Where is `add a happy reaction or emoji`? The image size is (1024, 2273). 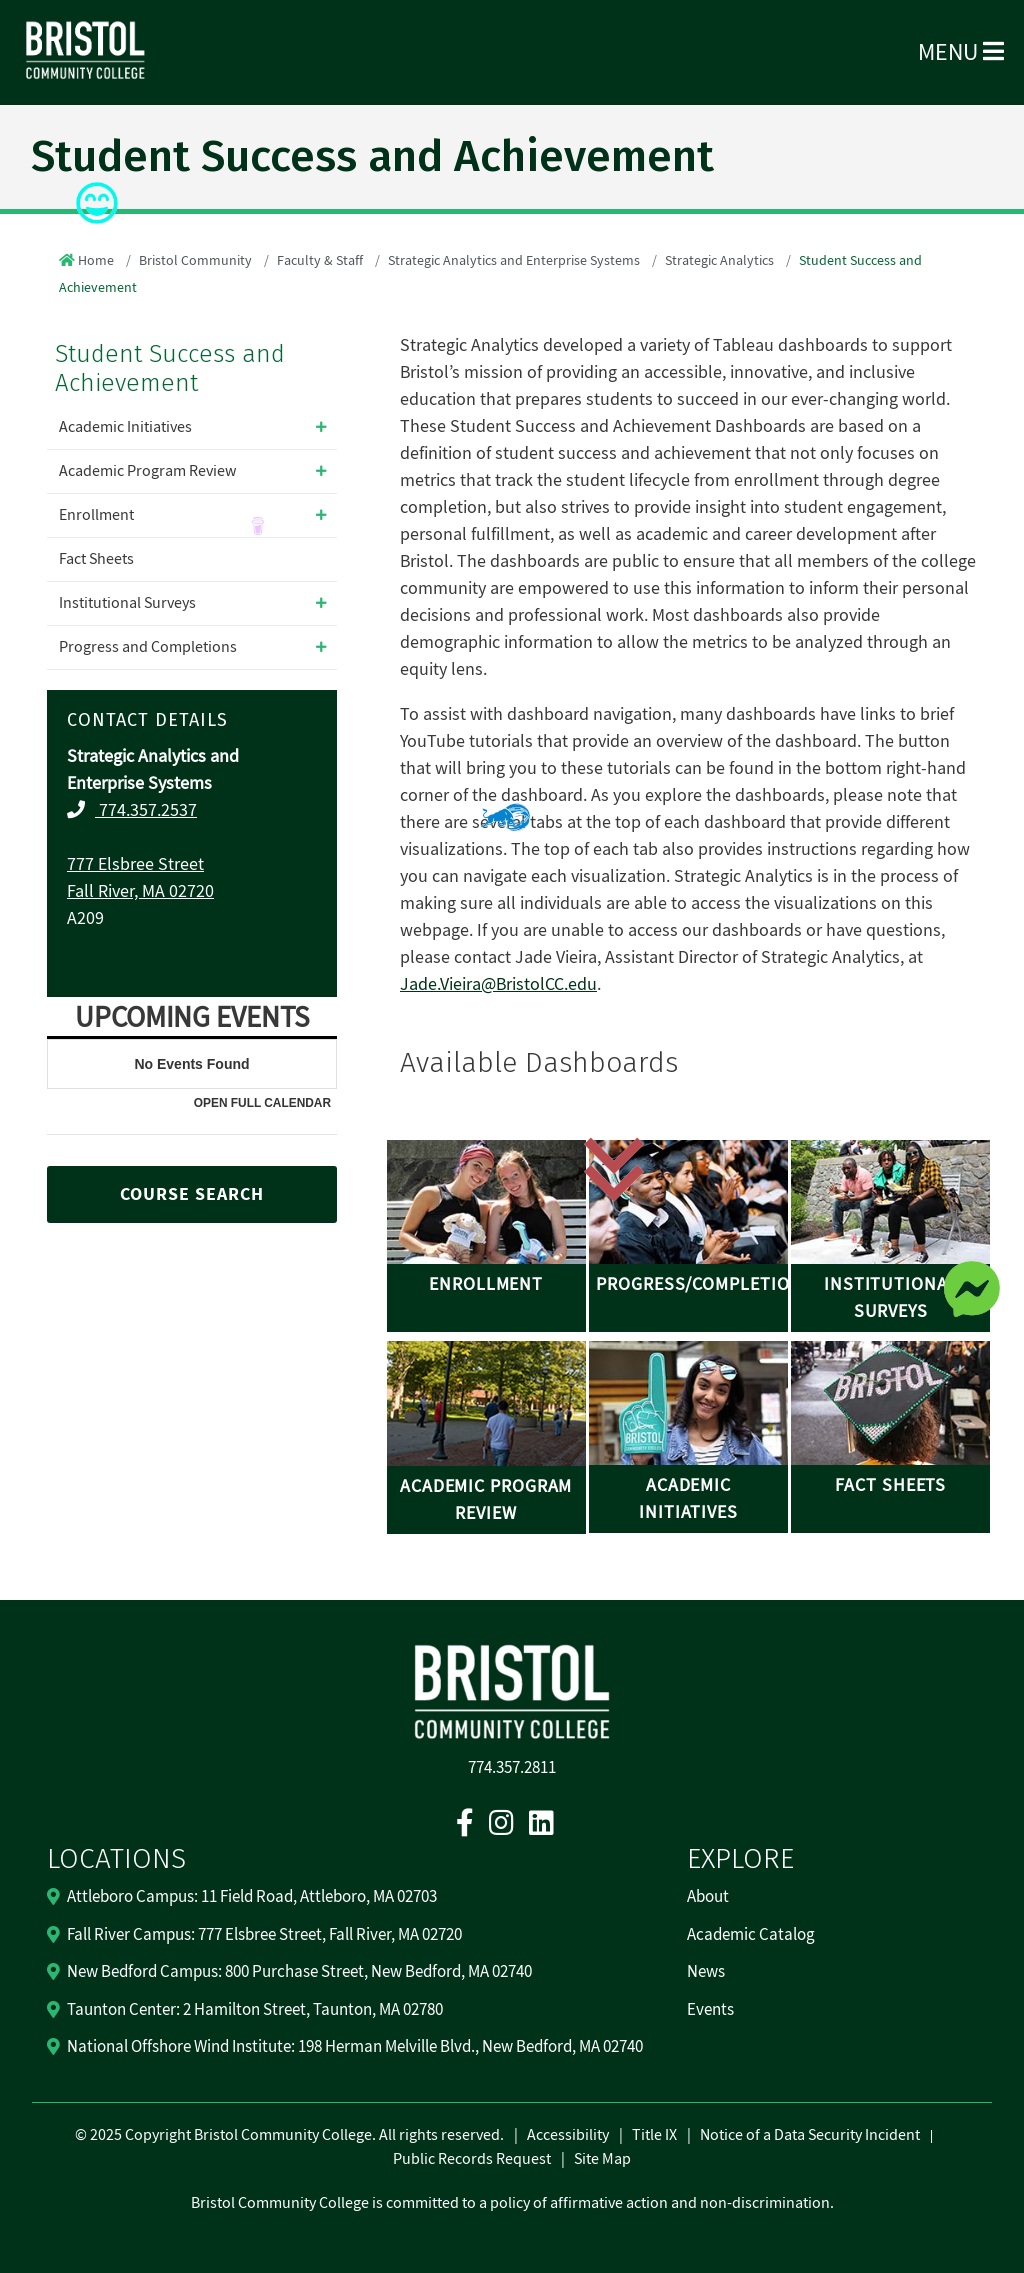 add a happy reaction or emoji is located at coordinates (97, 203).